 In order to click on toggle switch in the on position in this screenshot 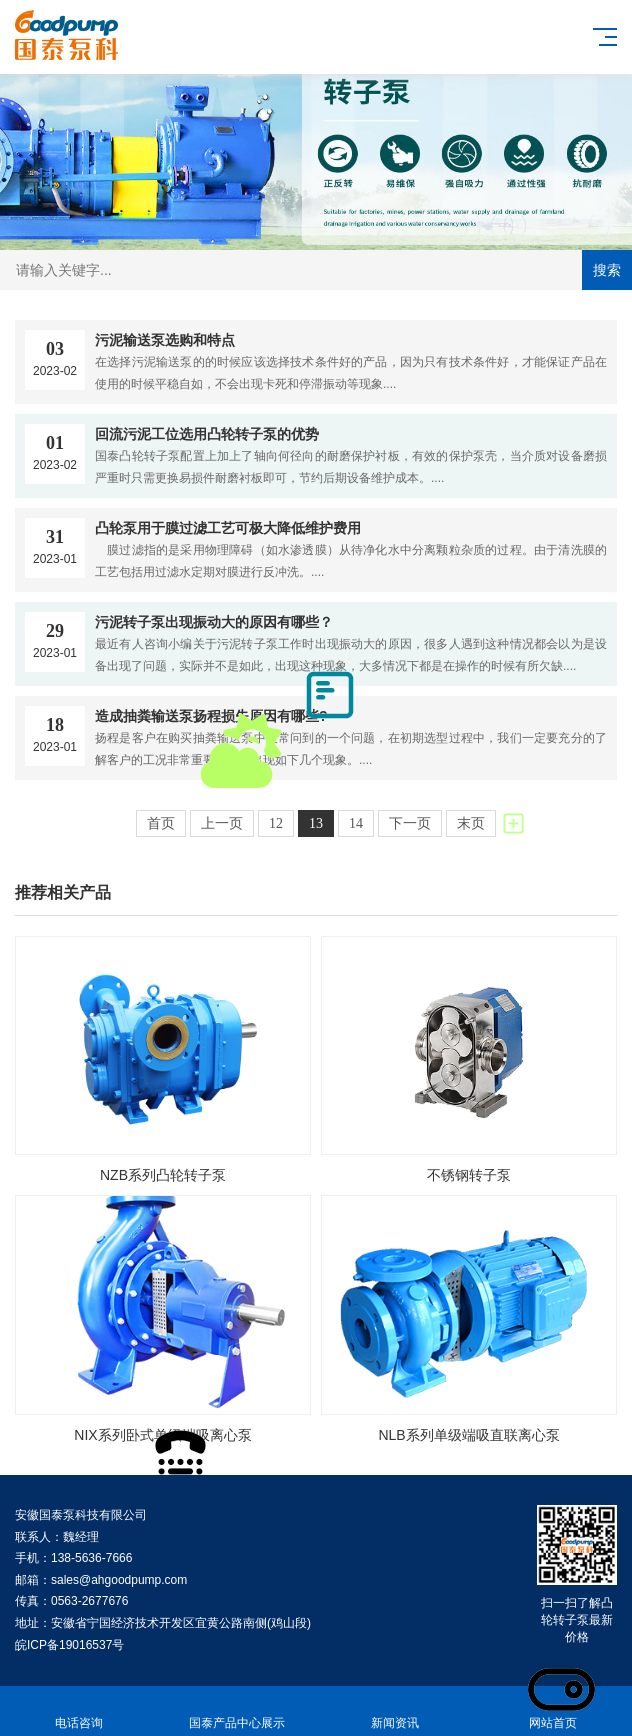, I will do `click(561, 1689)`.